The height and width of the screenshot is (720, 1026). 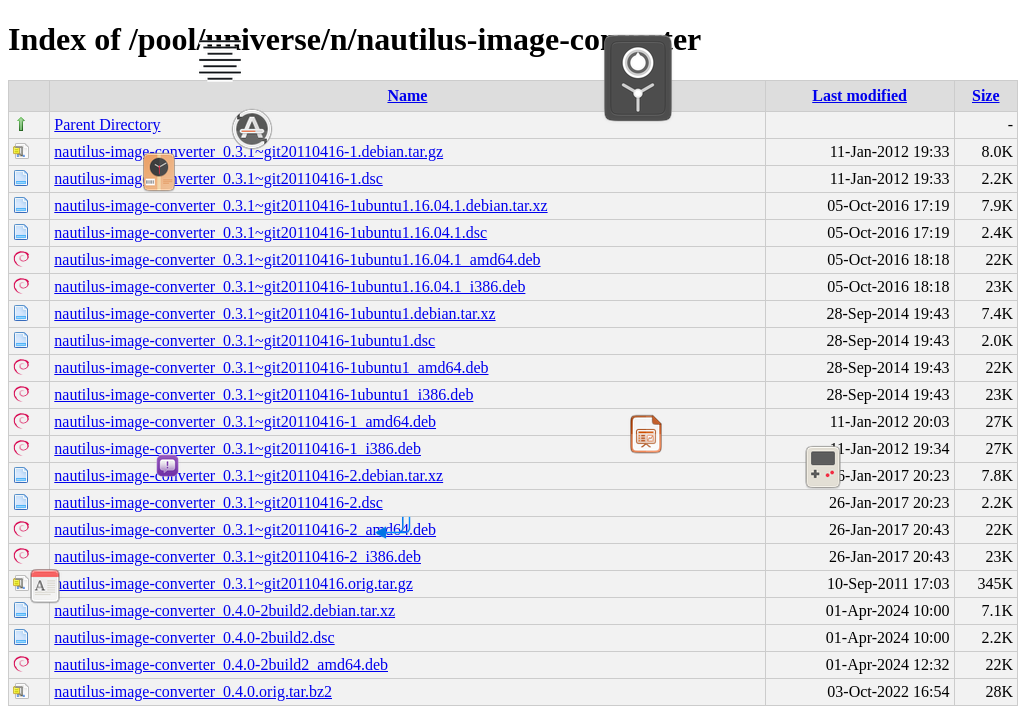 What do you see at coordinates (167, 465) in the screenshot?
I see `open Feedback Assistant to submit bug reports to Apple` at bounding box center [167, 465].